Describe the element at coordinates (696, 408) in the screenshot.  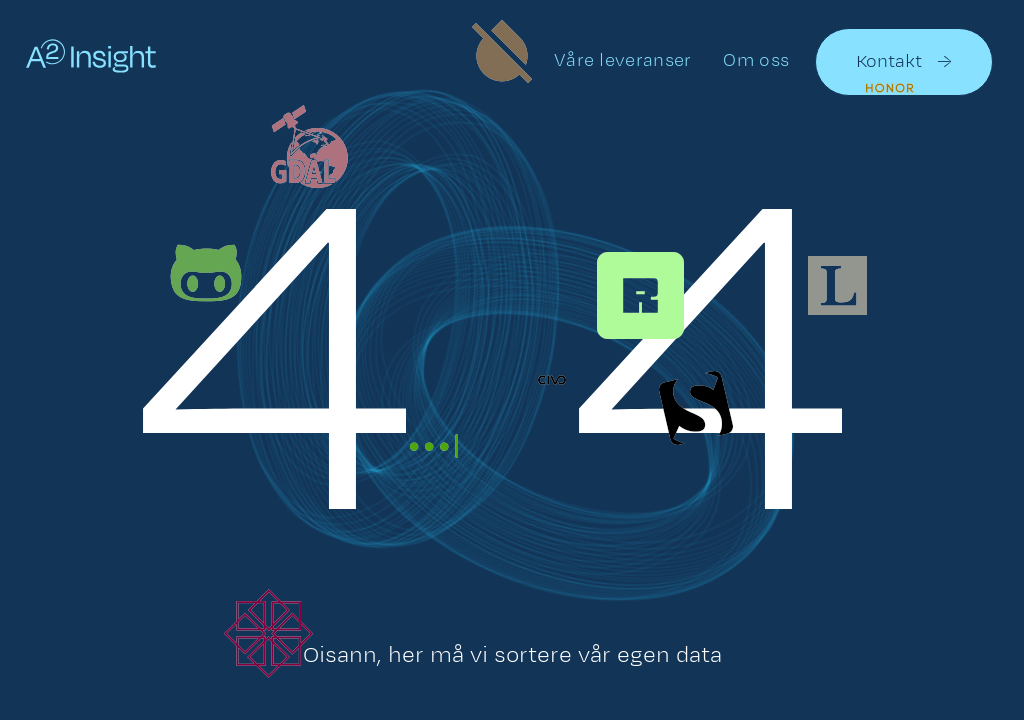
I see `visit smashing magazine website` at that location.